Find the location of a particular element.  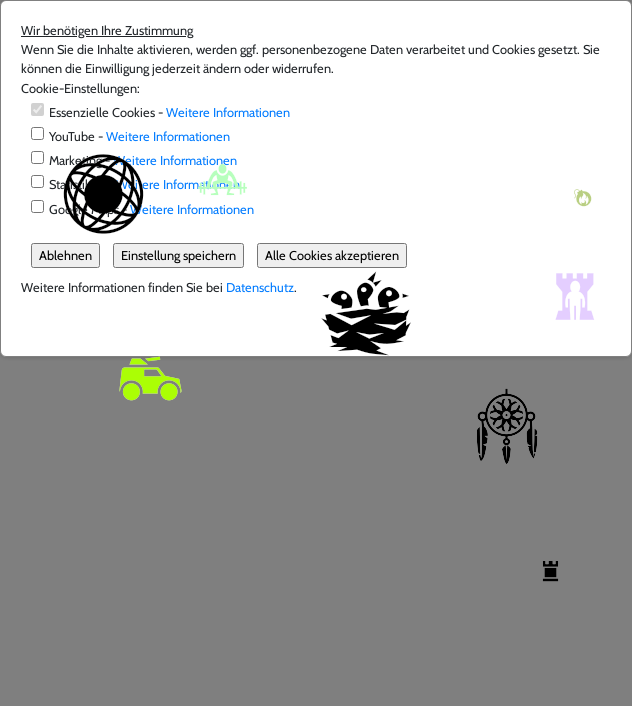

track weightlifting or strength training exercises is located at coordinates (222, 170).